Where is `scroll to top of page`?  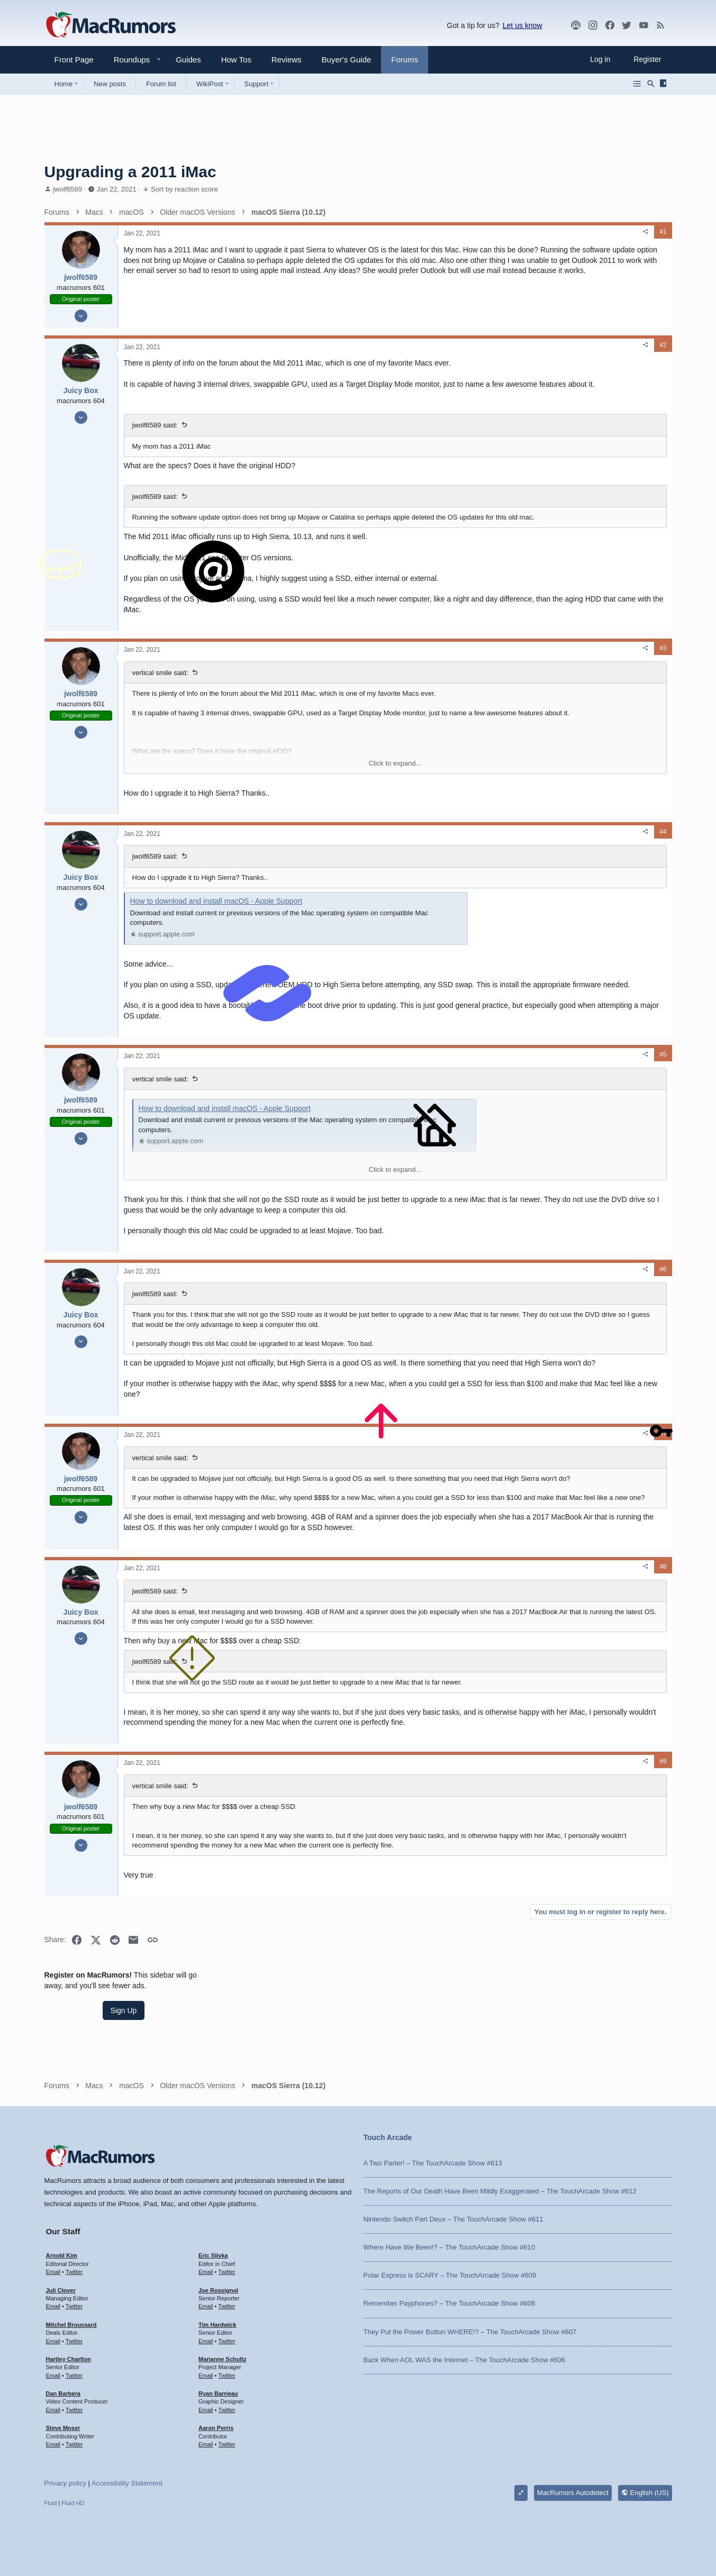
scroll to top of page is located at coordinates (381, 1421).